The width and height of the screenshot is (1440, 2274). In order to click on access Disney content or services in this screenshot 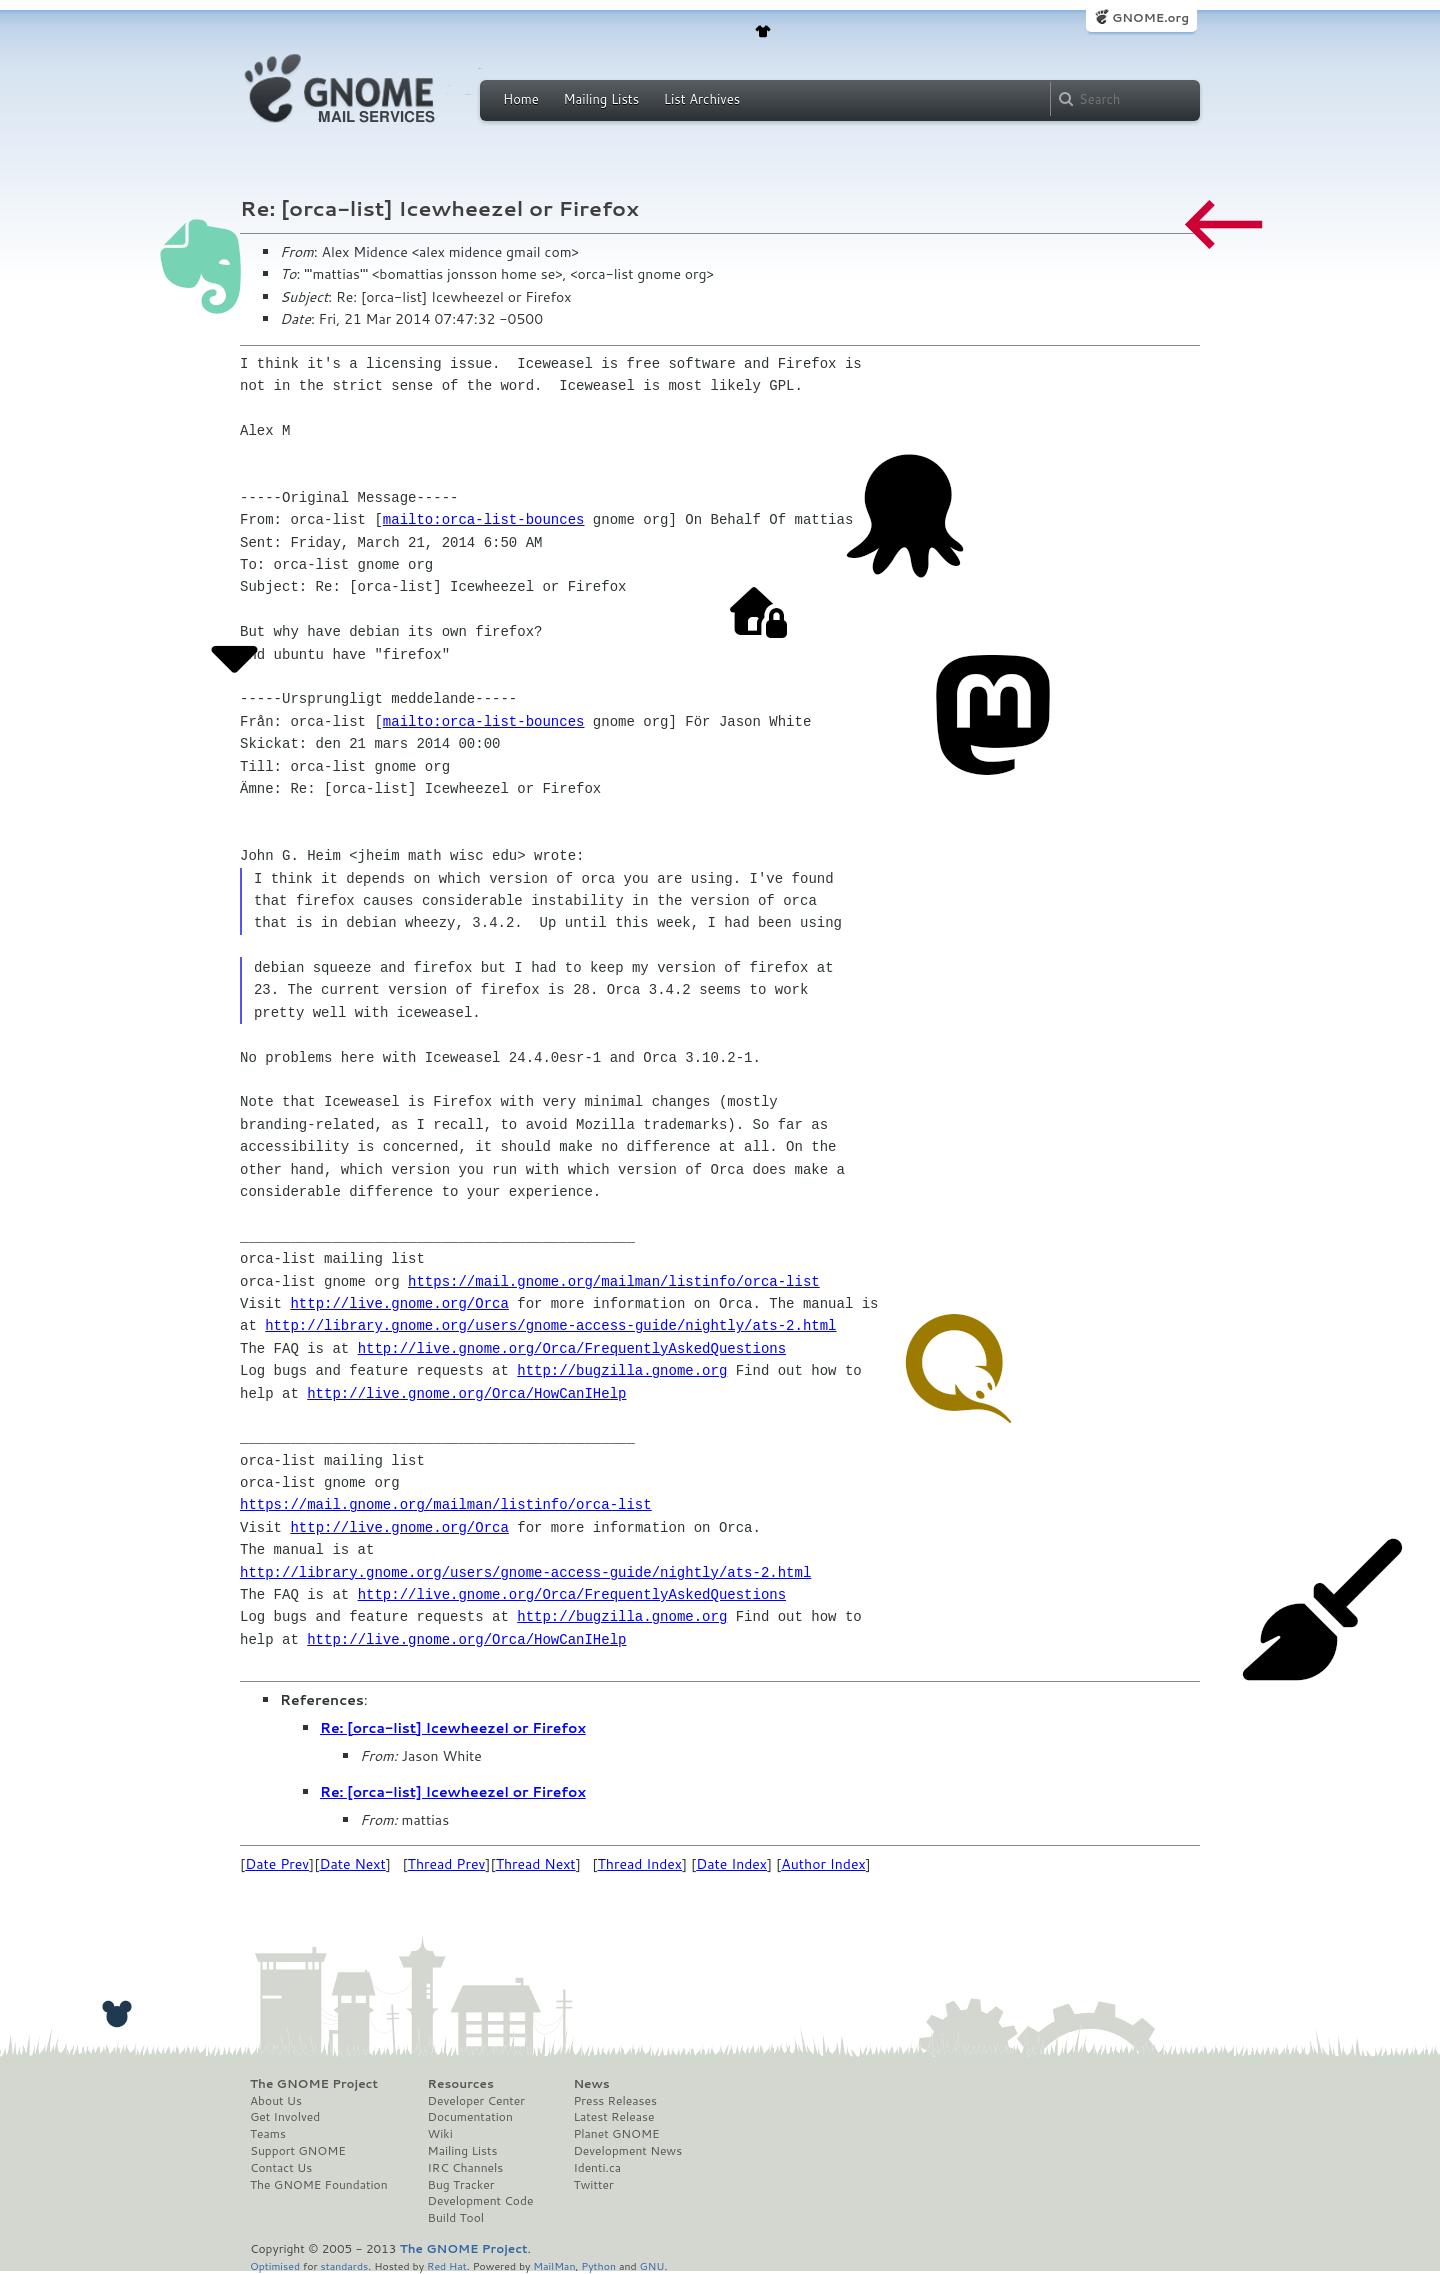, I will do `click(117, 2014)`.